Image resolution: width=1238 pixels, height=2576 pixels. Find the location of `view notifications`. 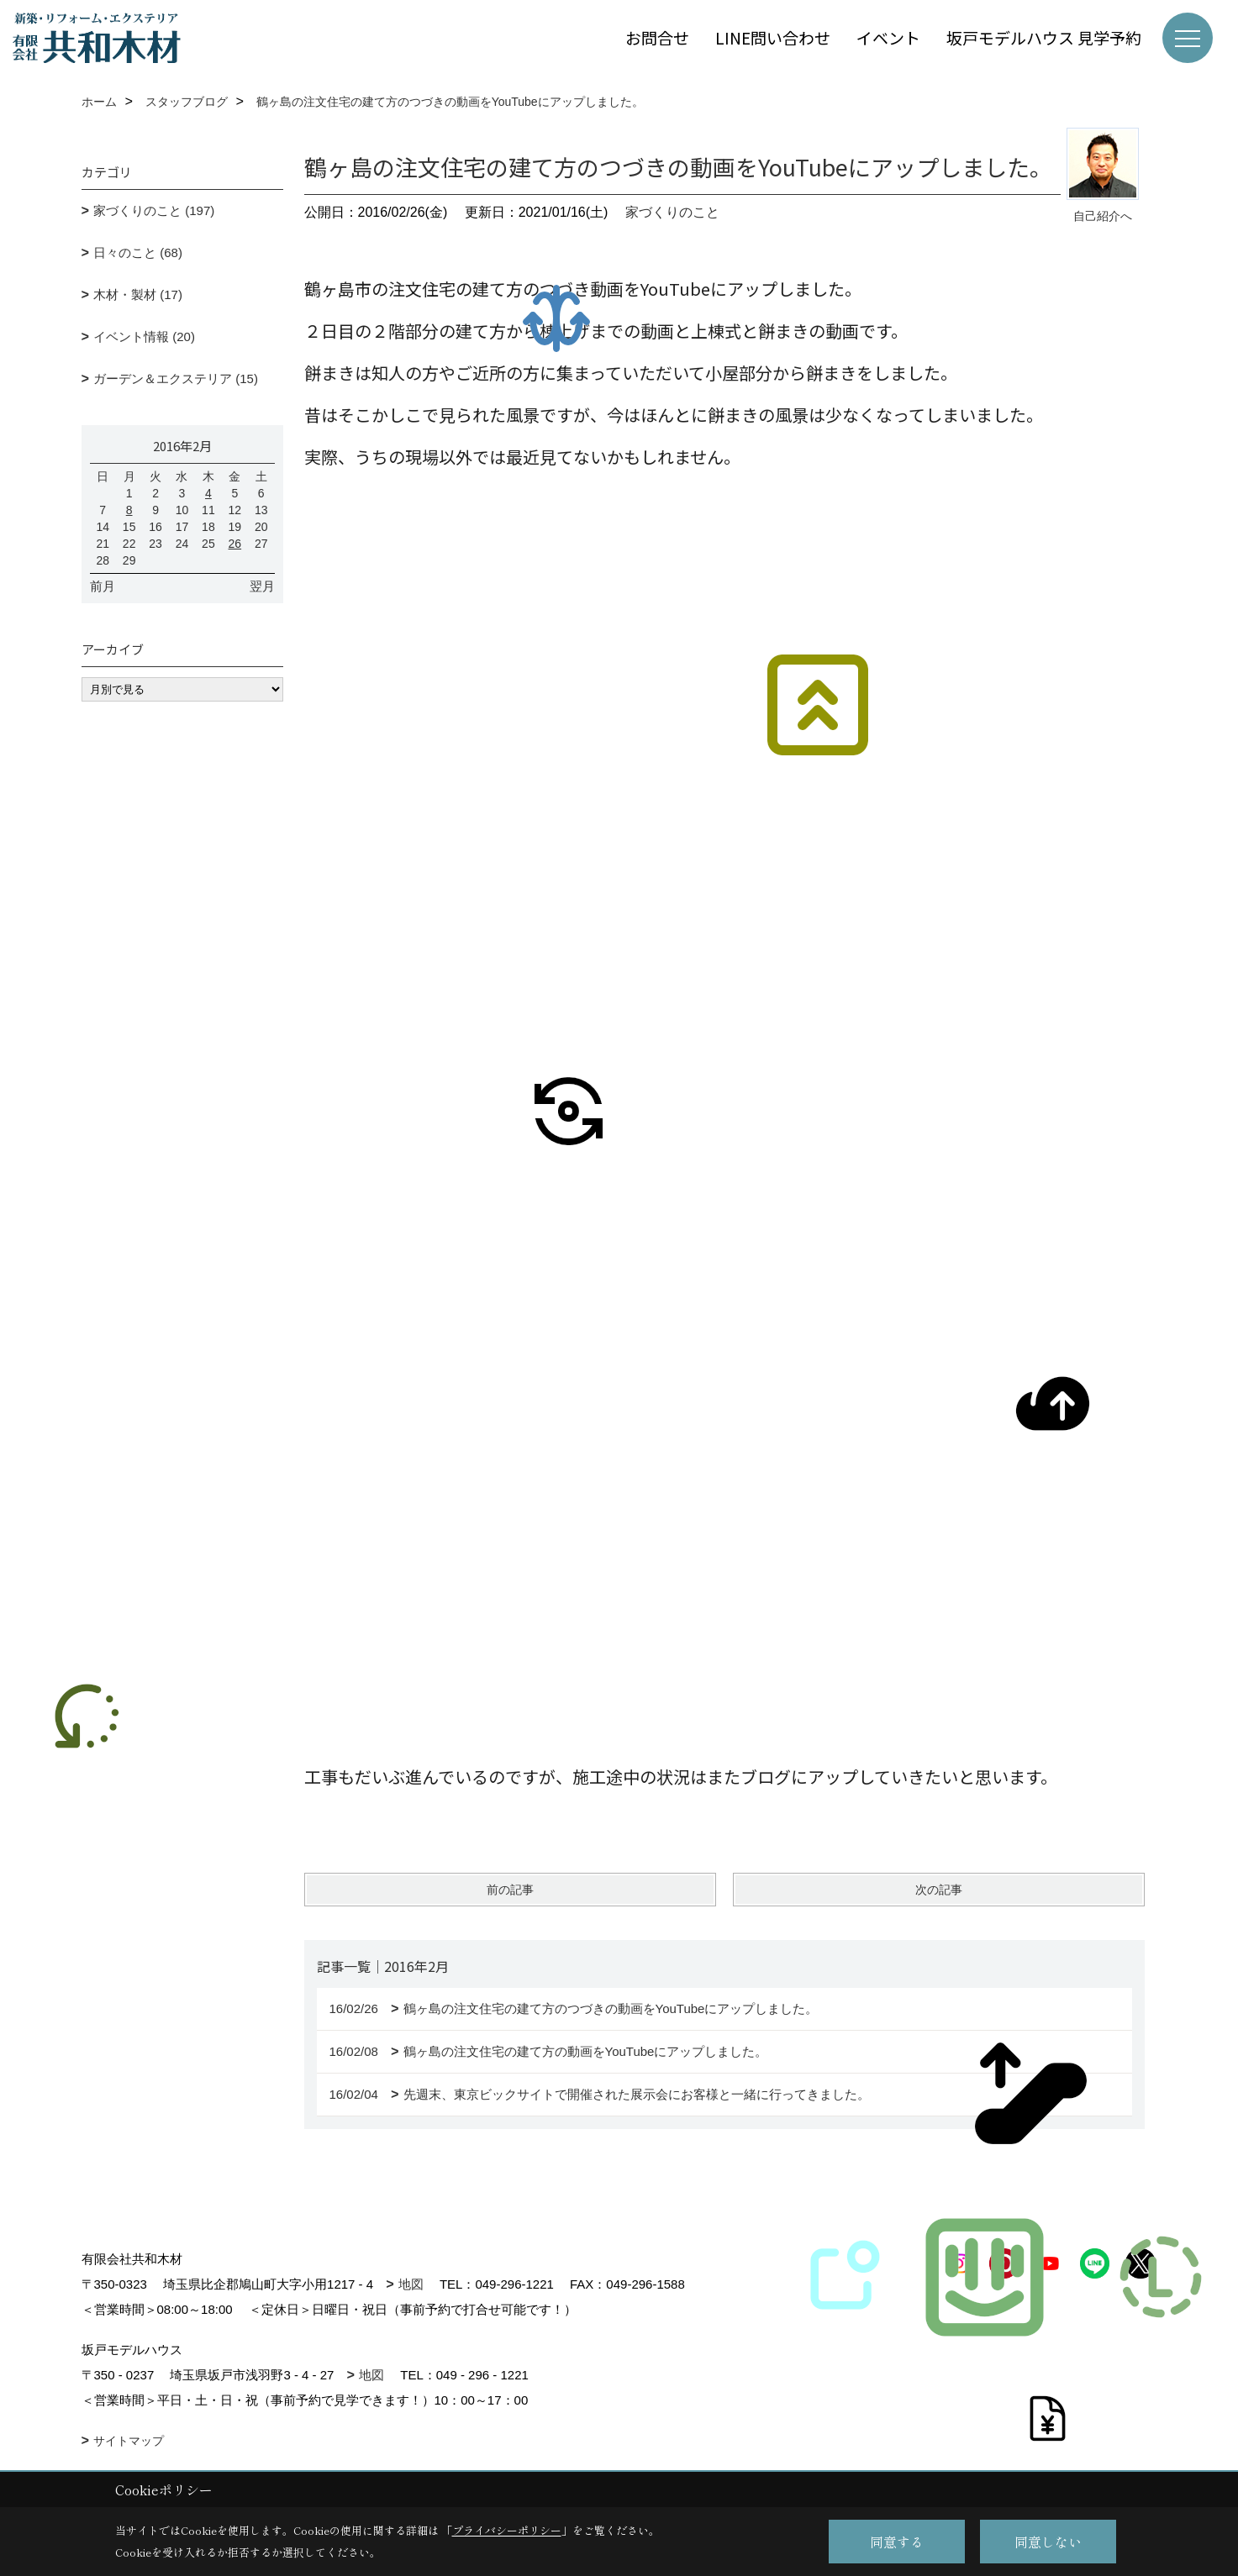

view notifications is located at coordinates (843, 2277).